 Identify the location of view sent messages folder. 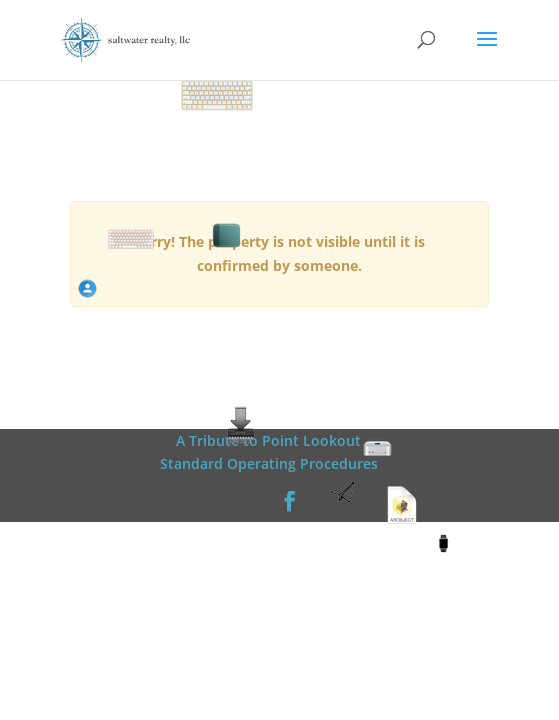
(342, 492).